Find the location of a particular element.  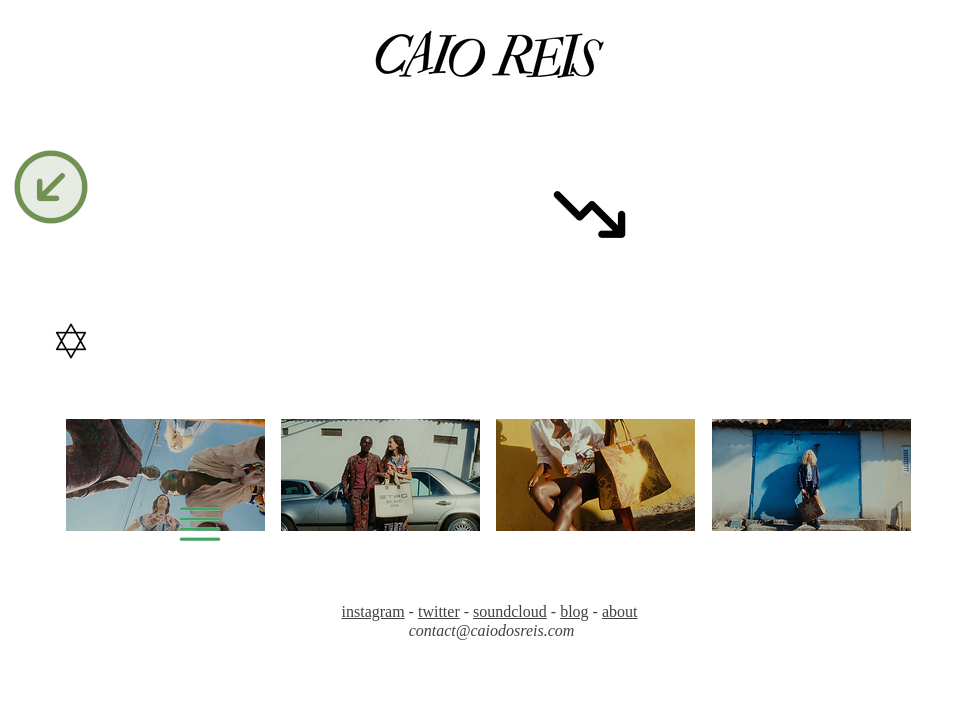

open navigation menu is located at coordinates (200, 524).